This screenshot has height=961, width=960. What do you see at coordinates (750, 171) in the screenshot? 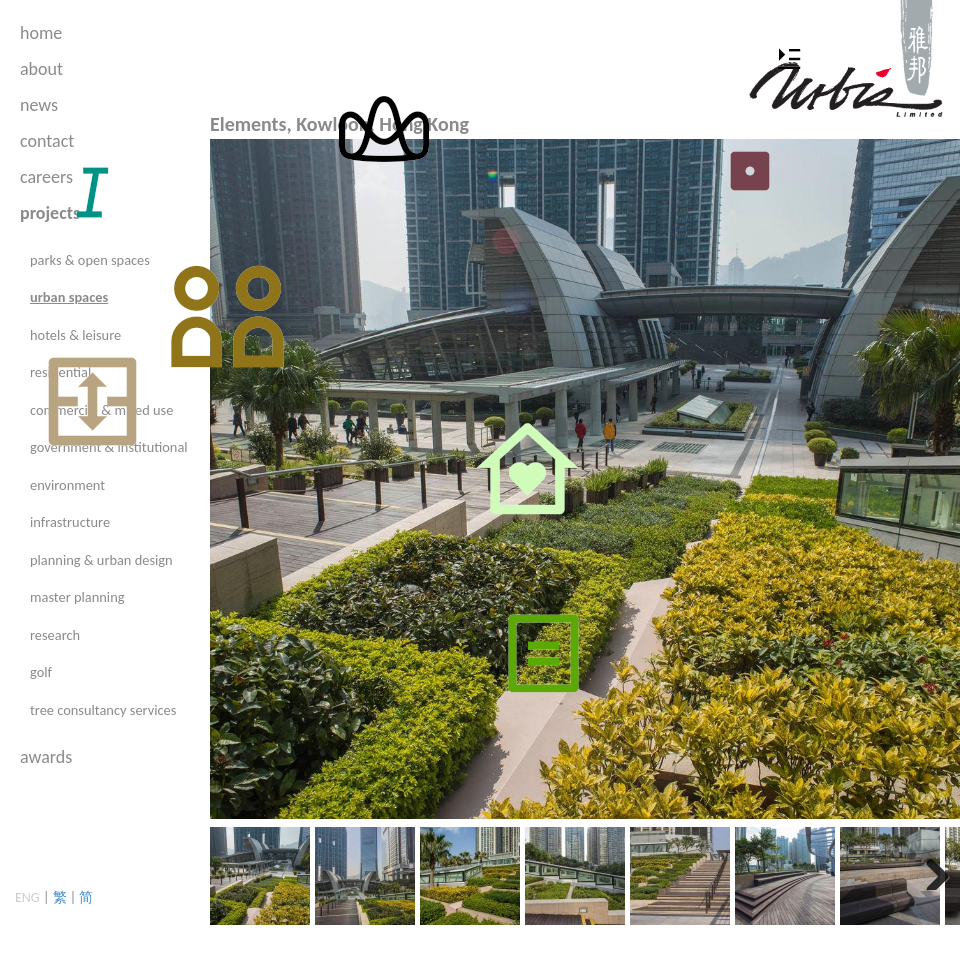
I see `roll the dice or generate a random result` at bounding box center [750, 171].